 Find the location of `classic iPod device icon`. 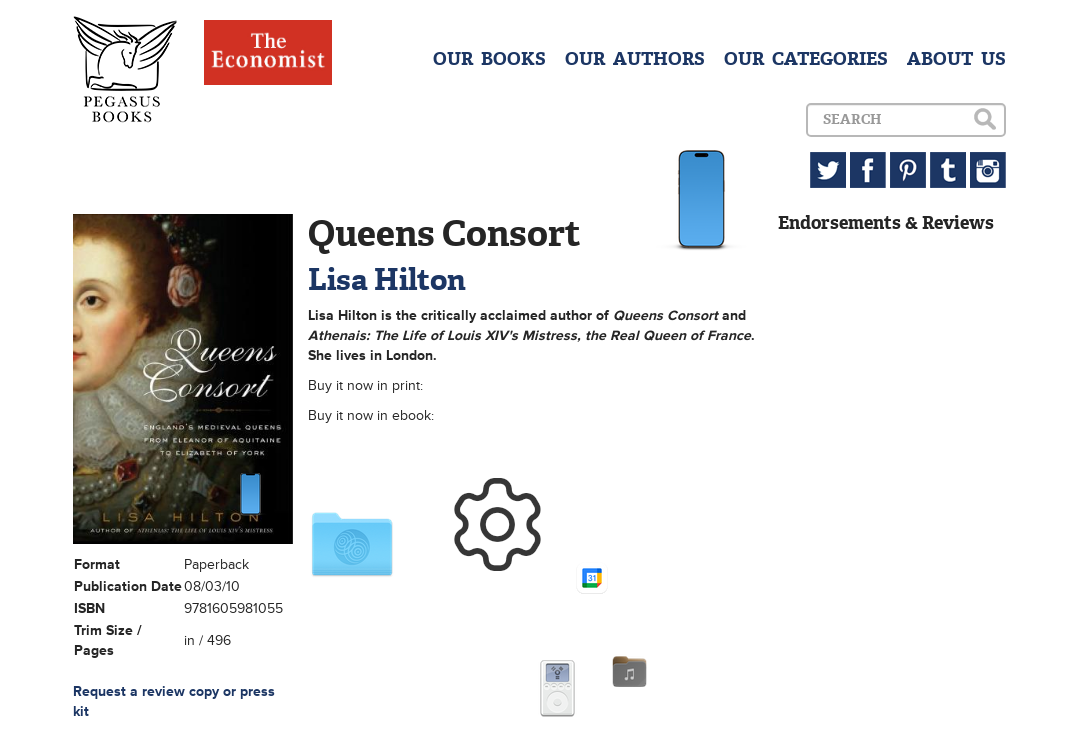

classic iPod device icon is located at coordinates (557, 688).